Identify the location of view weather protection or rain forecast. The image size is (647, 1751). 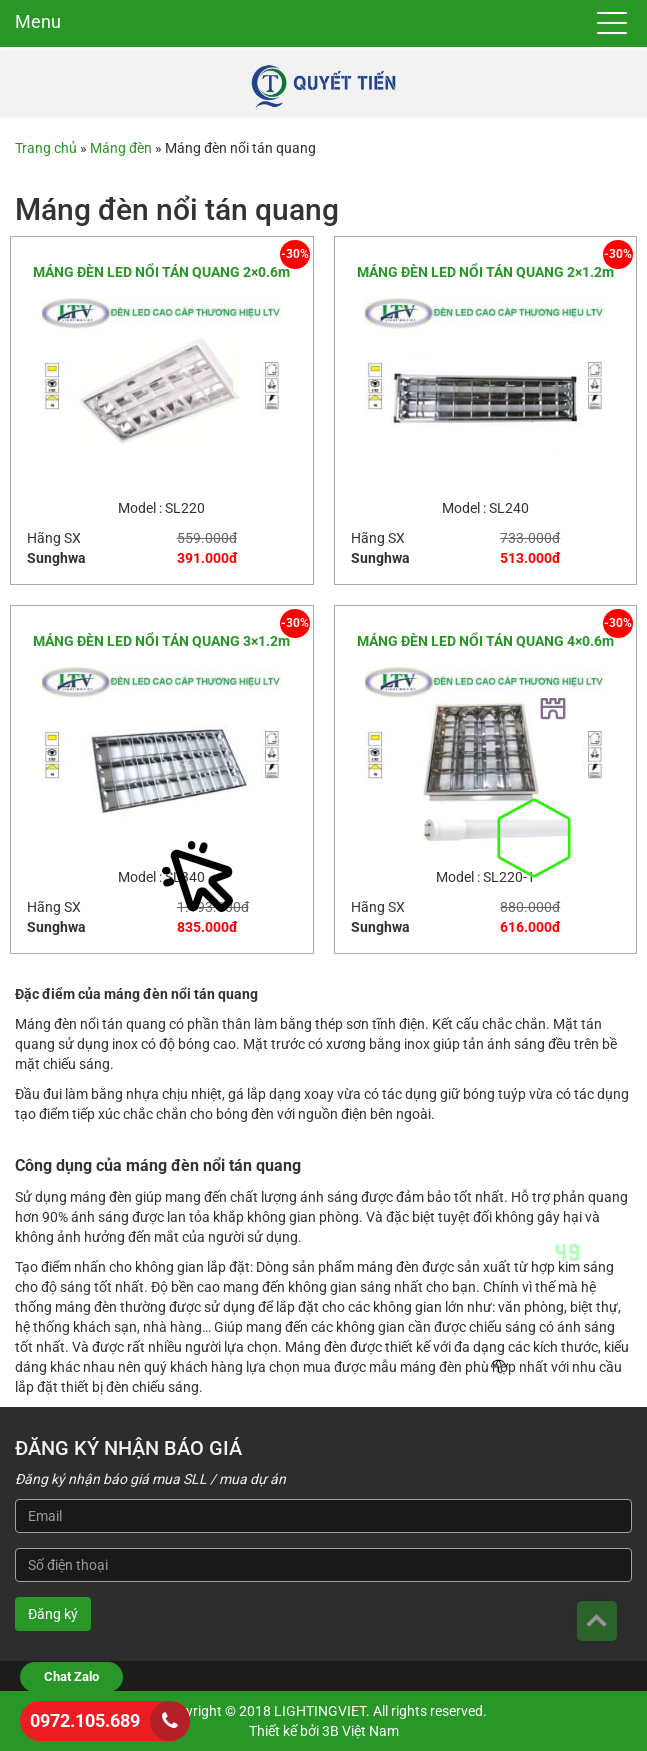
(498, 1366).